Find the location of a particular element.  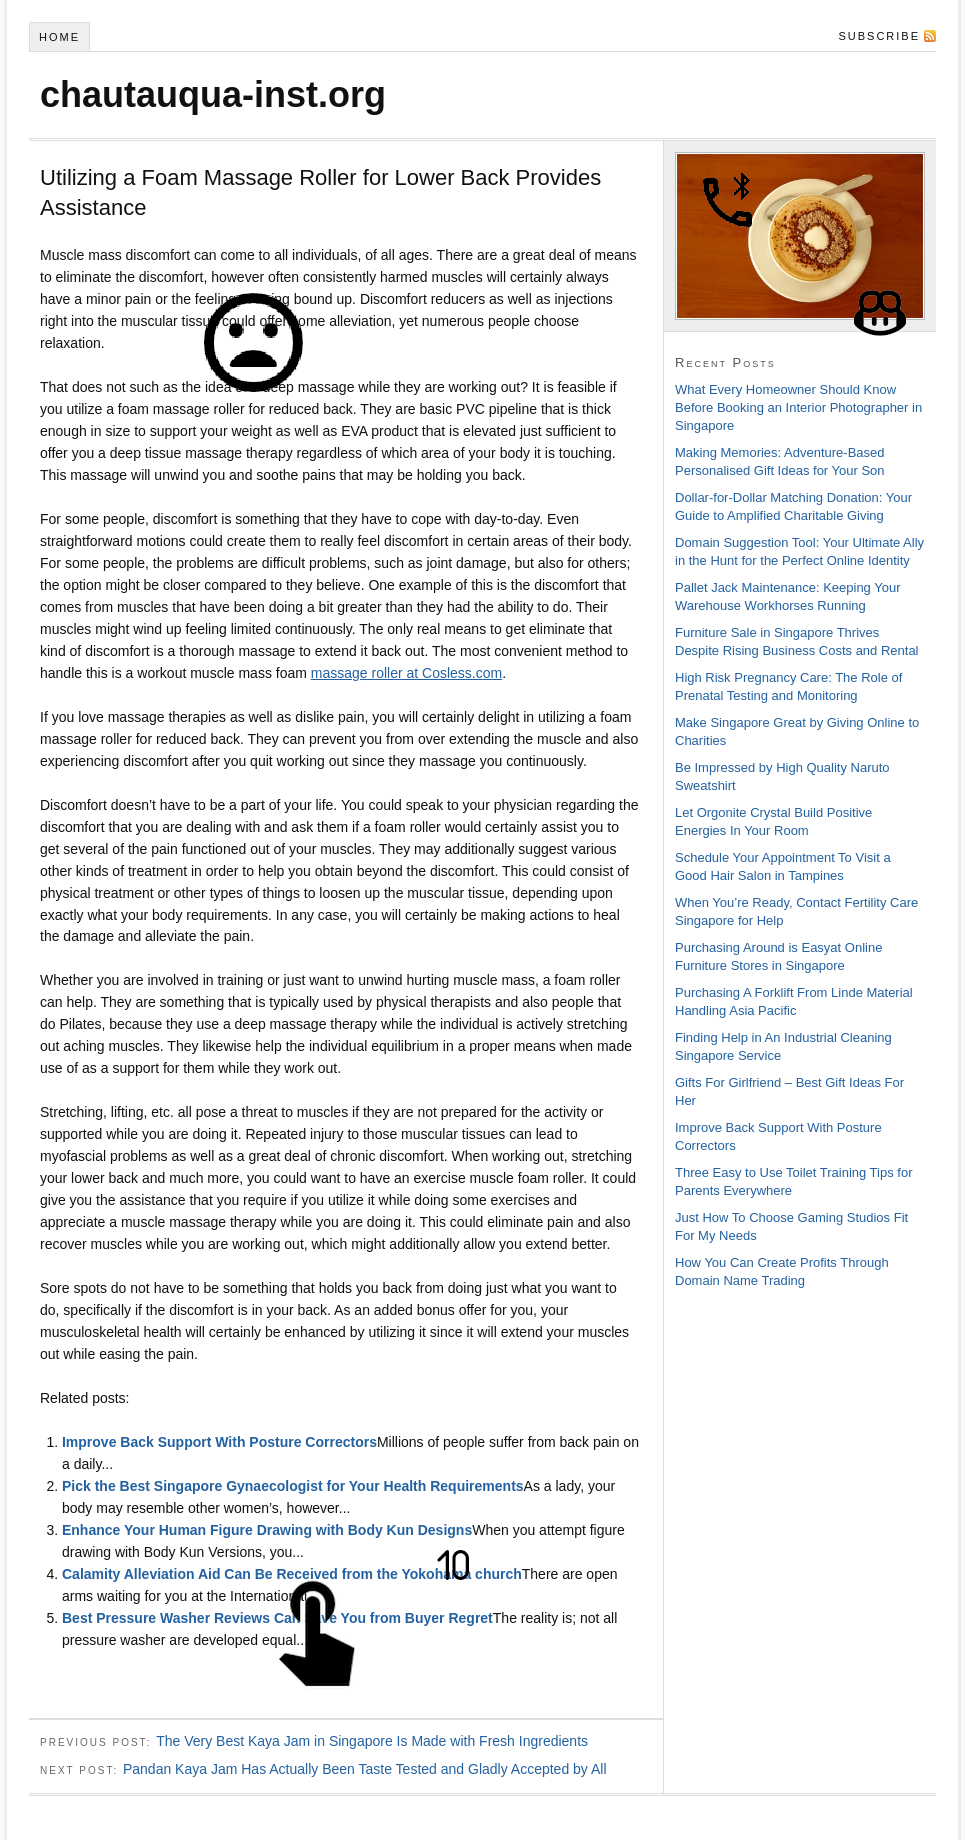

tap to interact with this element is located at coordinates (319, 1636).